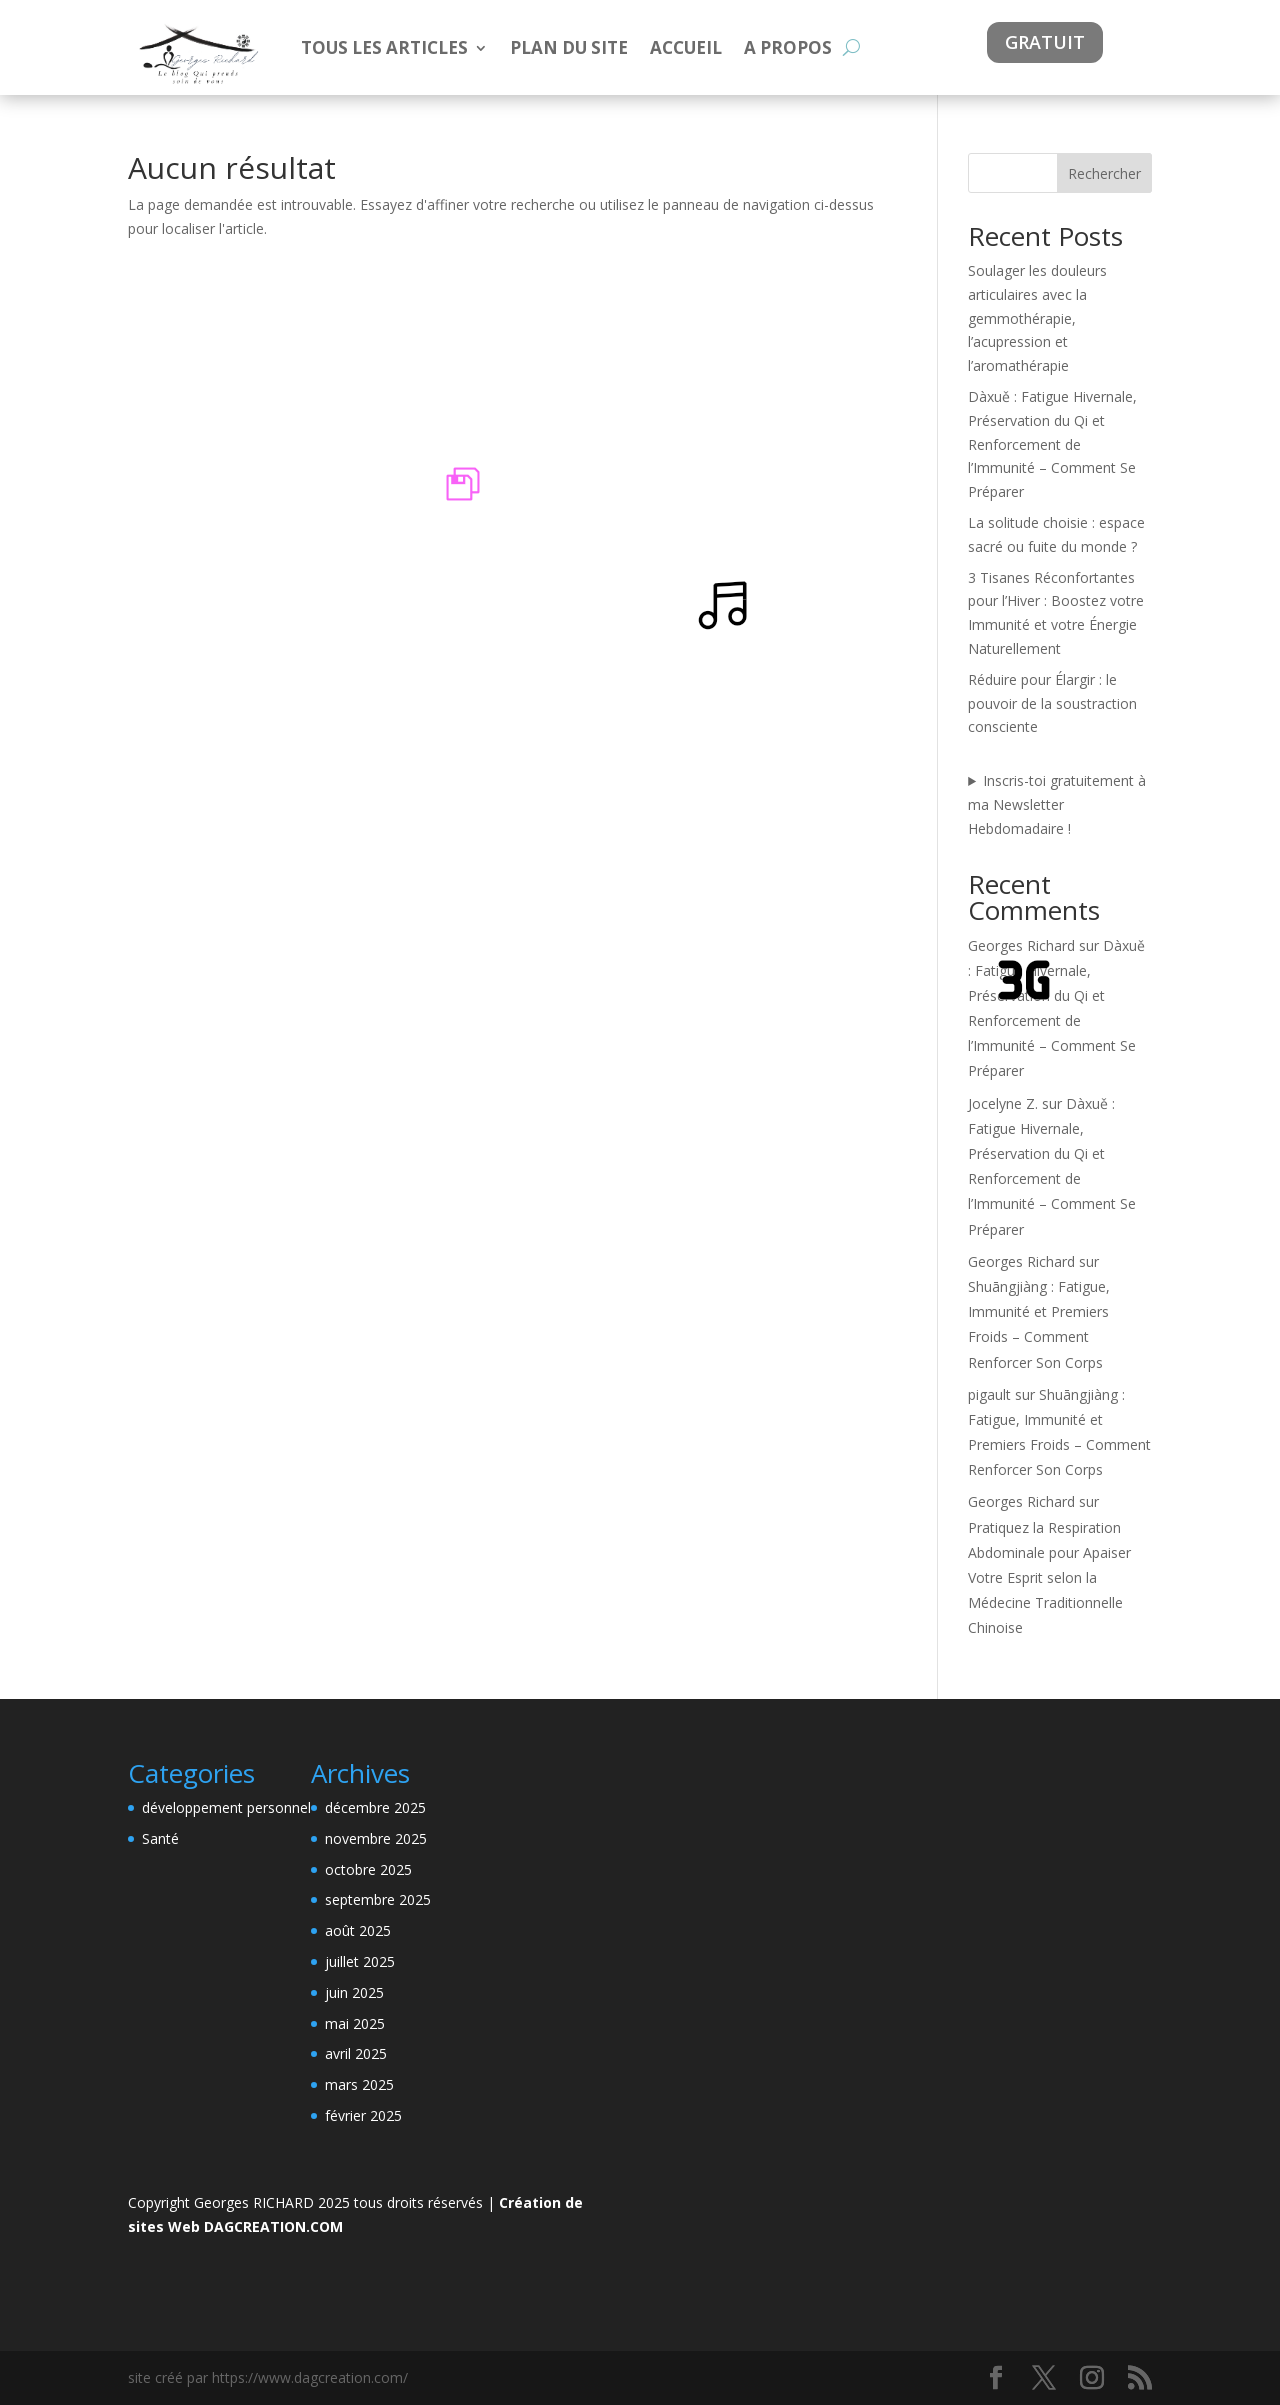 The image size is (1280, 2405). I want to click on indicates 3G mobile network connection, so click(1026, 980).